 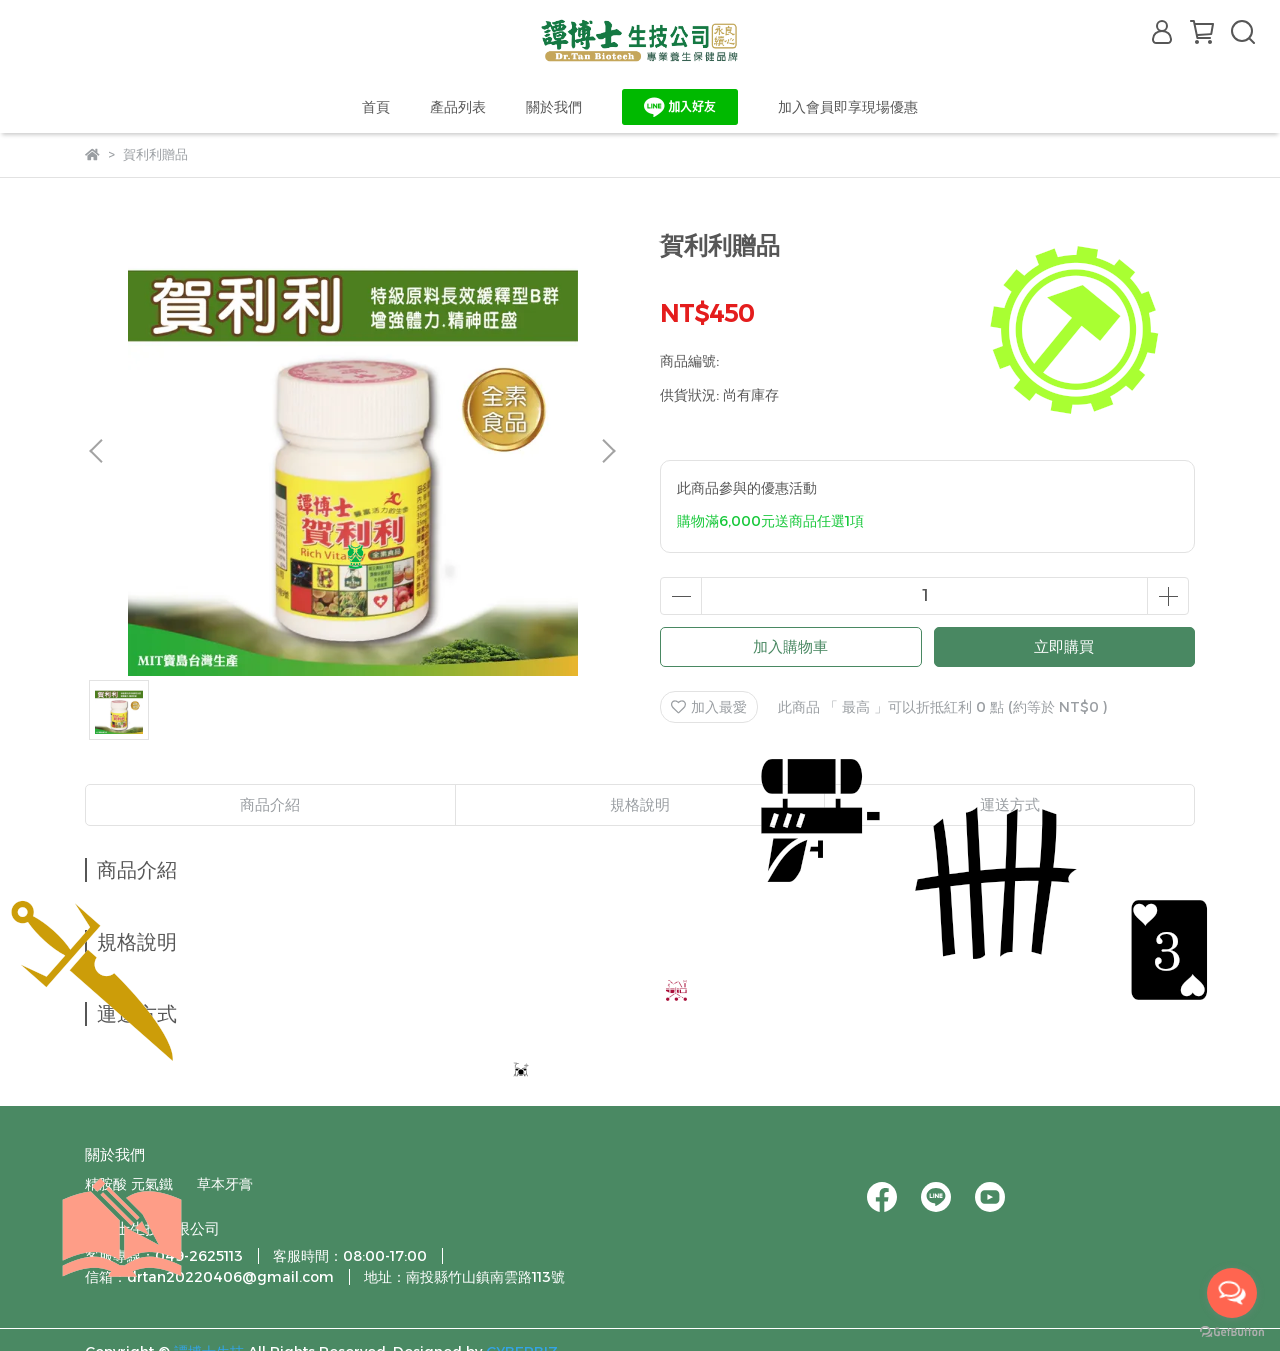 I want to click on select a ritual or sacrifice action in a game, so click(x=92, y=981).